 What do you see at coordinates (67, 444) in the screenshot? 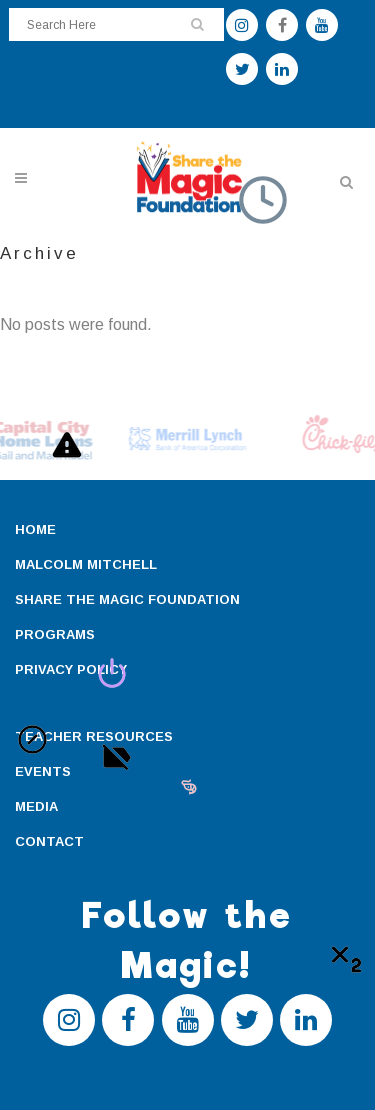
I see `indicates a warning or caution state` at bounding box center [67, 444].